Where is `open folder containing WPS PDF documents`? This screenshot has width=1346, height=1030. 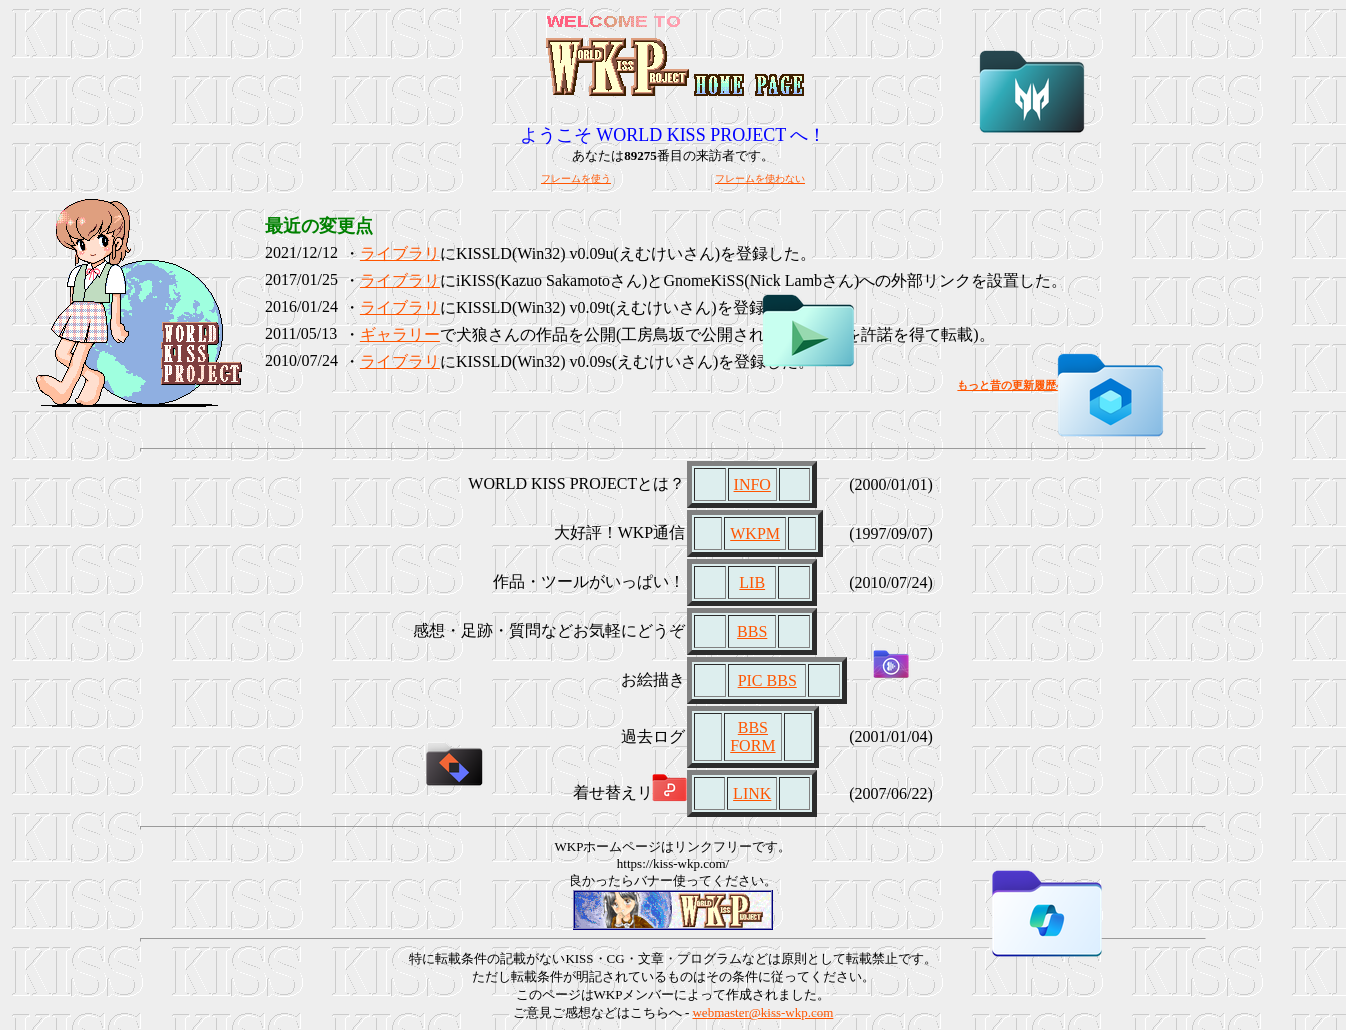
open folder containing WPS PDF documents is located at coordinates (669, 788).